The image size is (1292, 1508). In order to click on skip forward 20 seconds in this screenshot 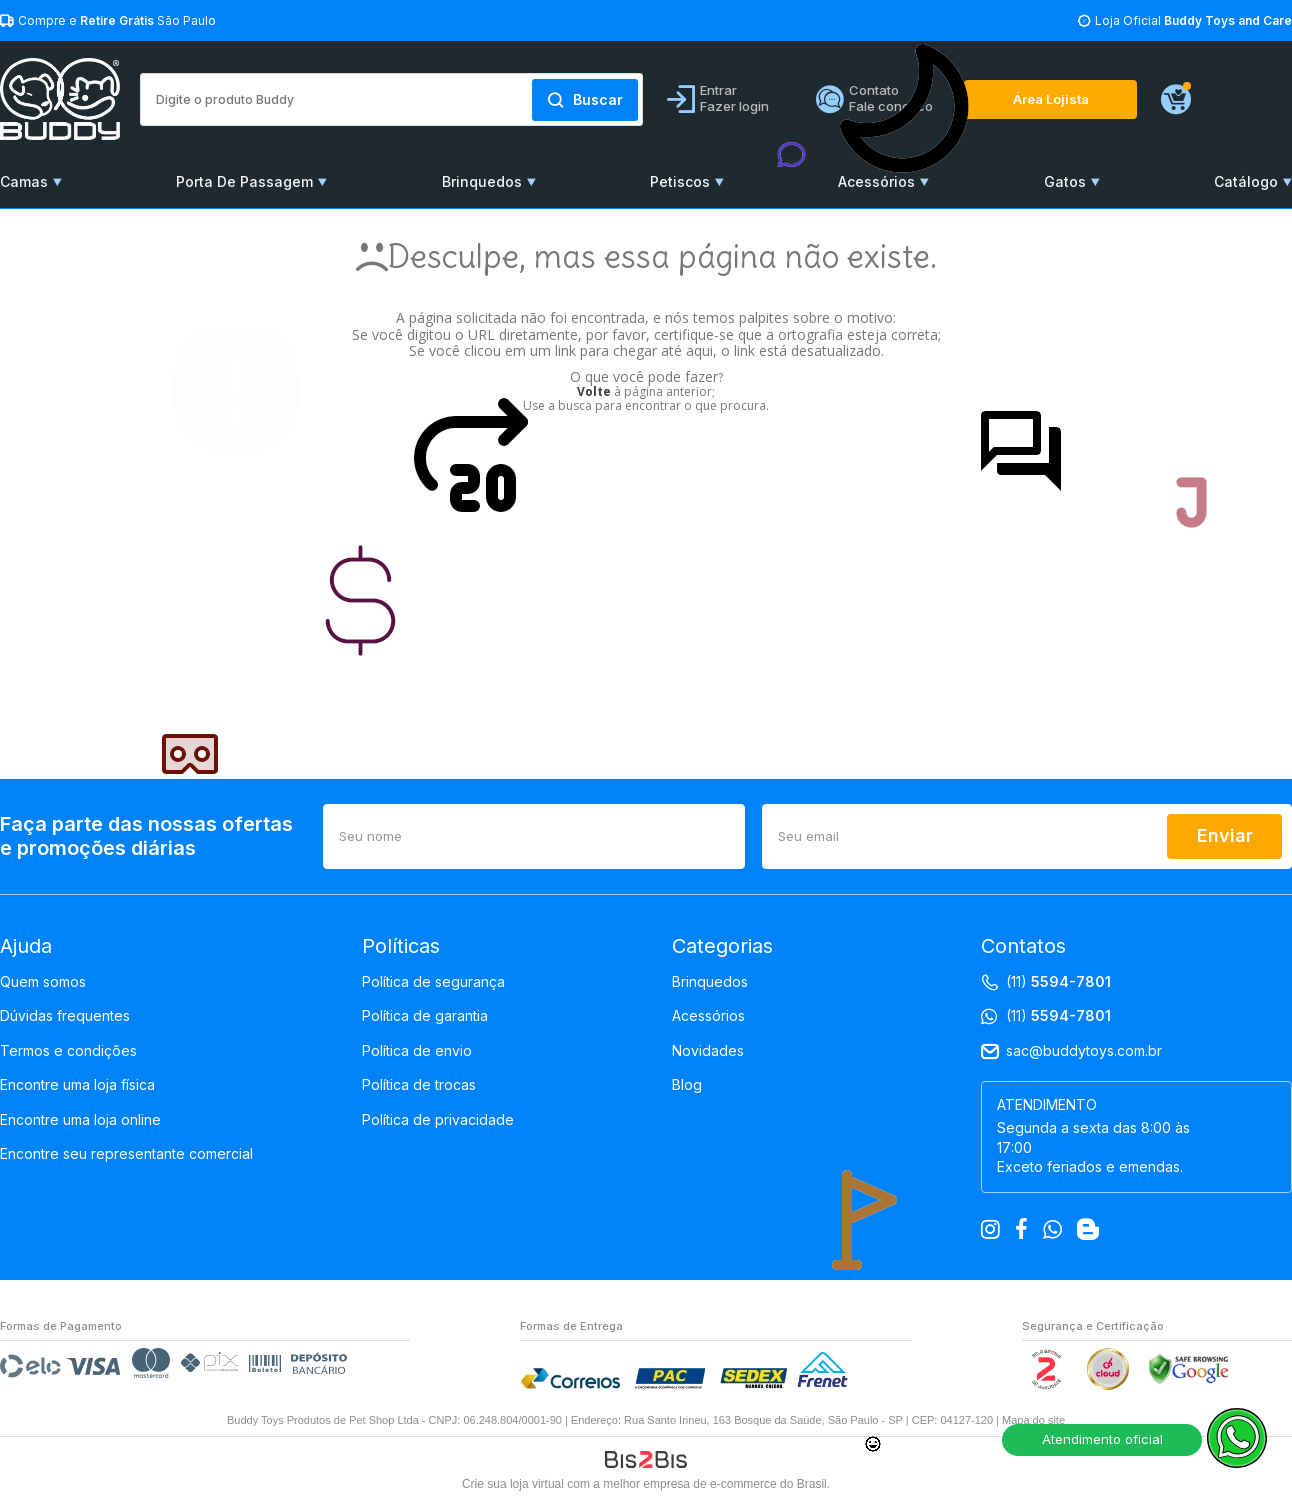, I will do `click(474, 458)`.